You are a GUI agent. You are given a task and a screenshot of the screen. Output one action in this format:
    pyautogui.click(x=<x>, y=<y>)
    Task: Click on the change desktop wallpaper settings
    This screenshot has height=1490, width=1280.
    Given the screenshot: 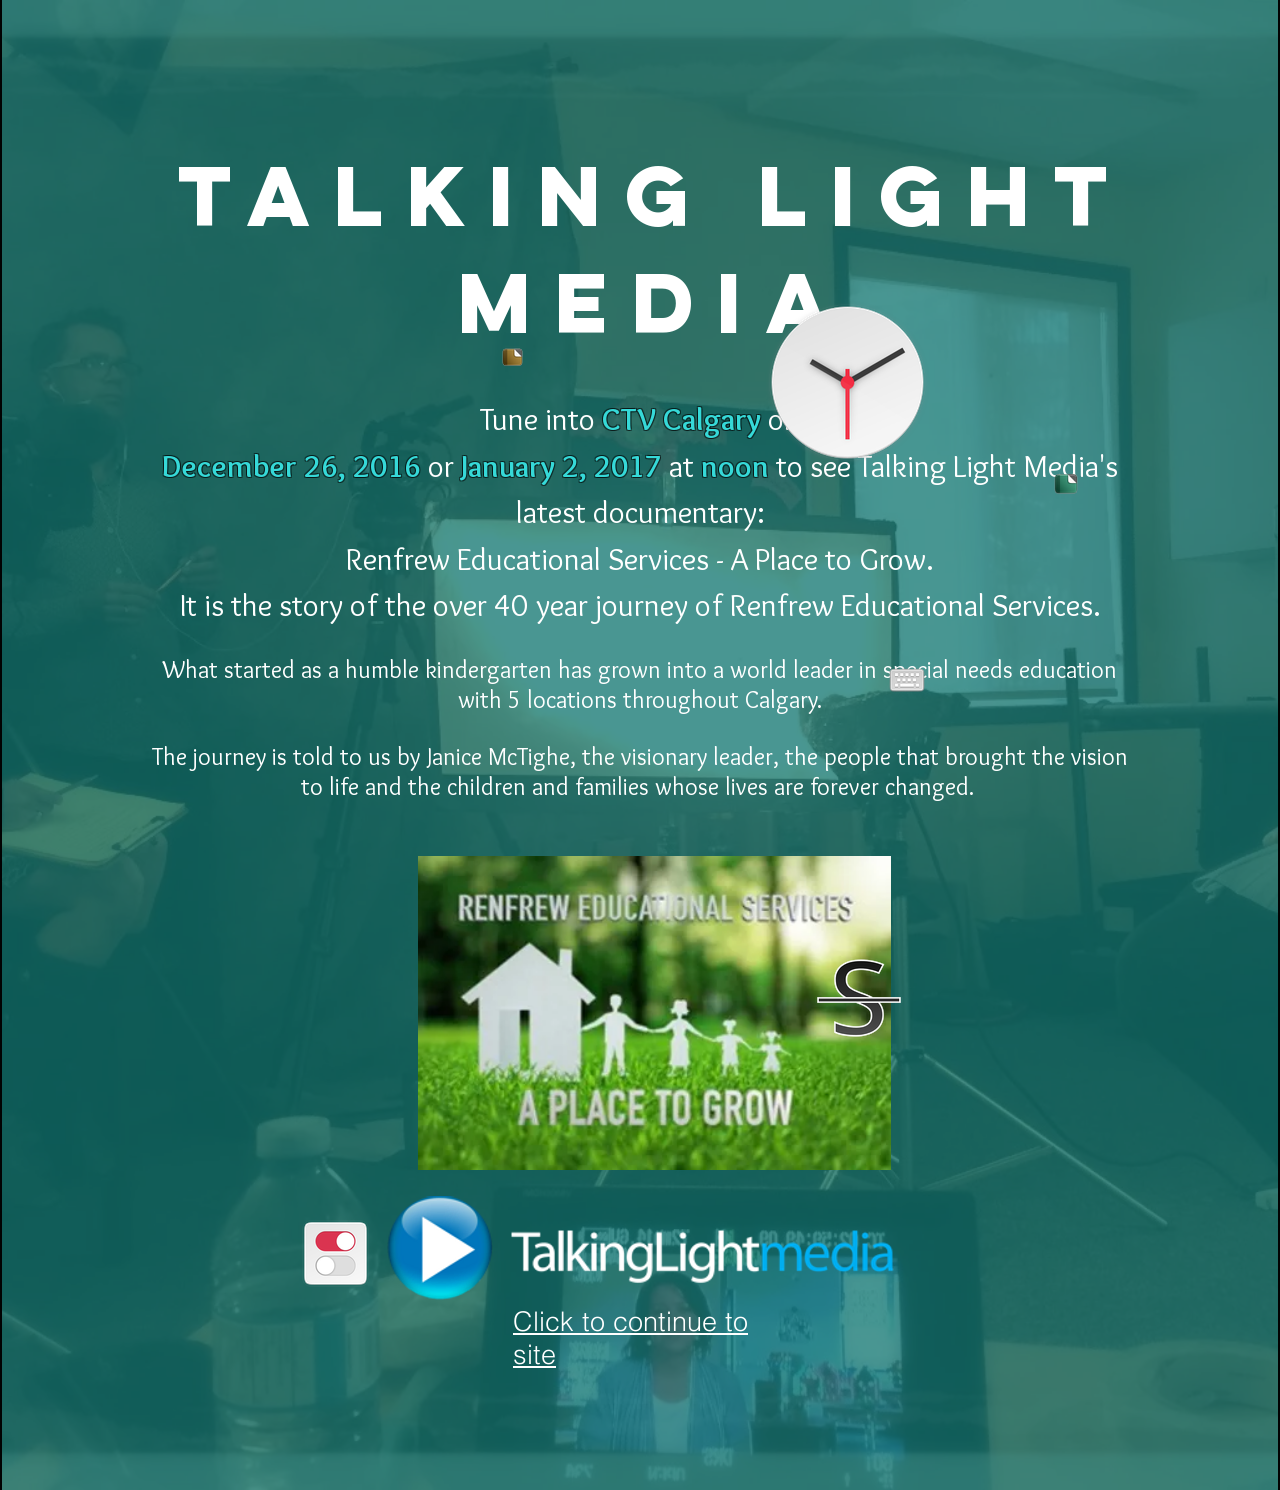 What is the action you would take?
    pyautogui.click(x=1066, y=483)
    